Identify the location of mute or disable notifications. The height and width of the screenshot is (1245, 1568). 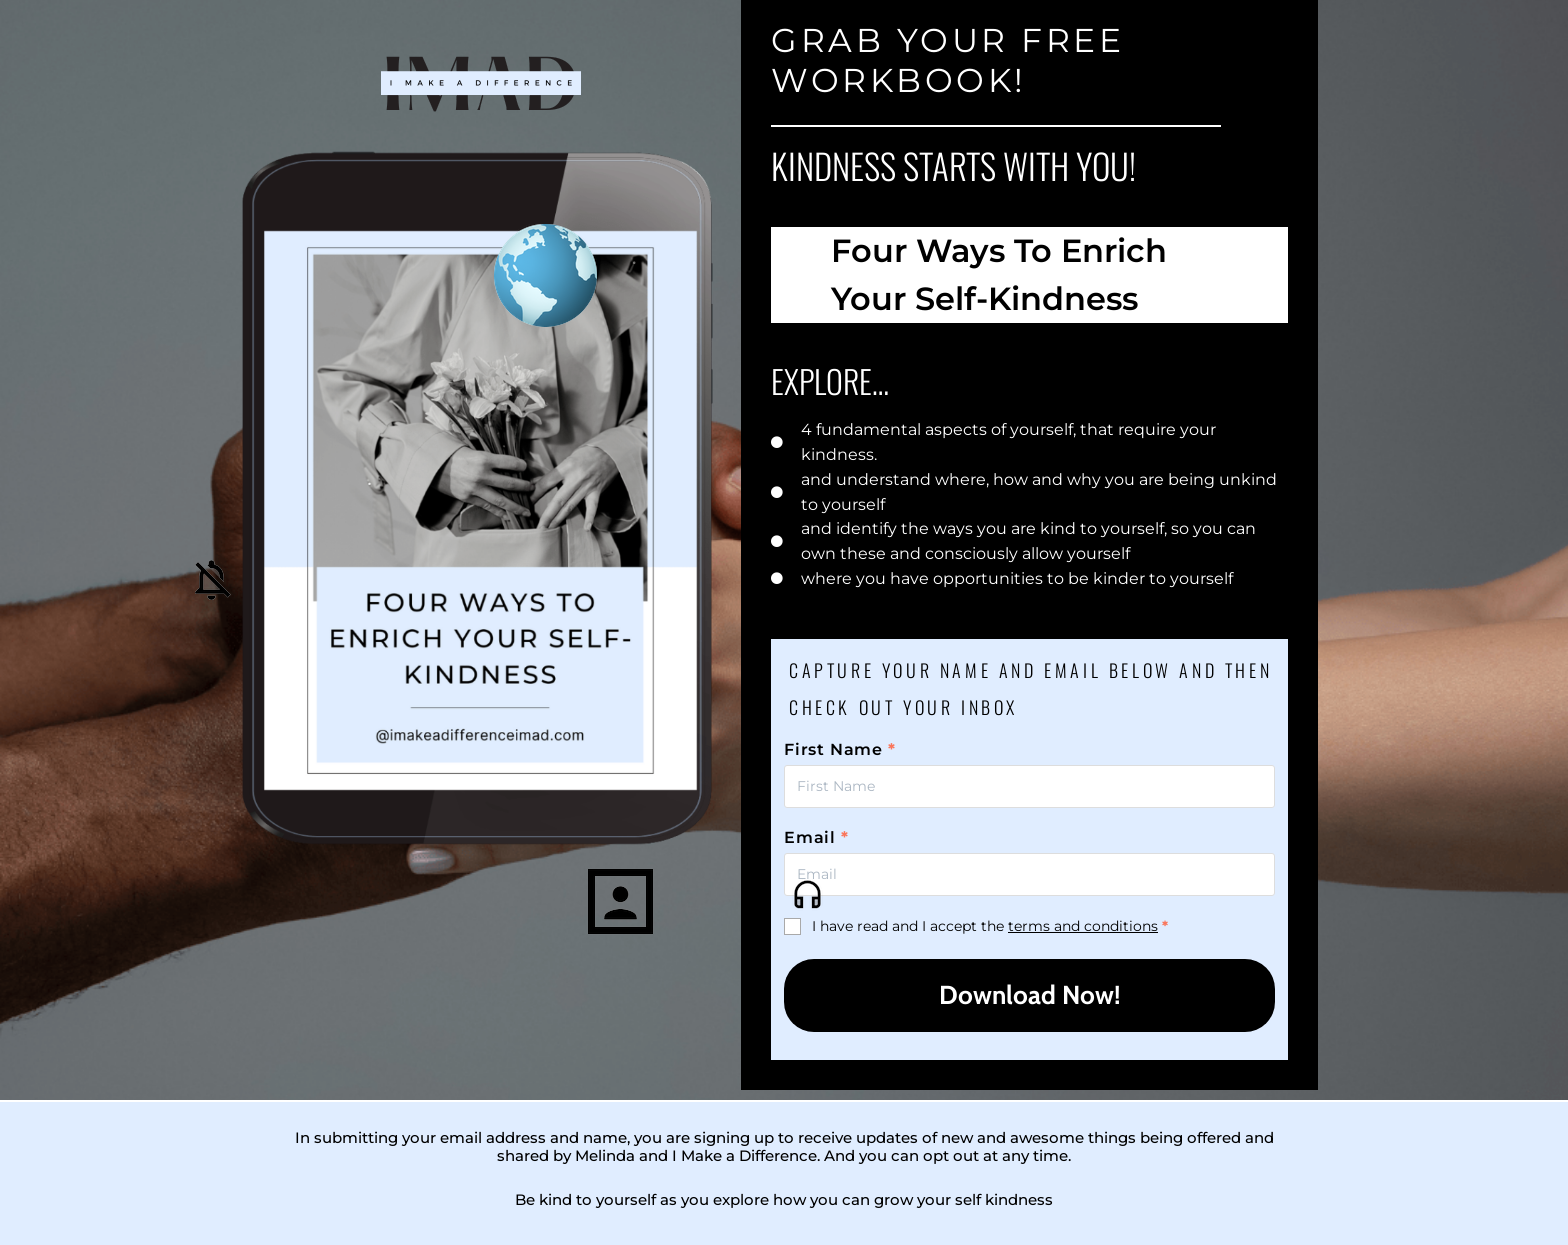
(211, 579).